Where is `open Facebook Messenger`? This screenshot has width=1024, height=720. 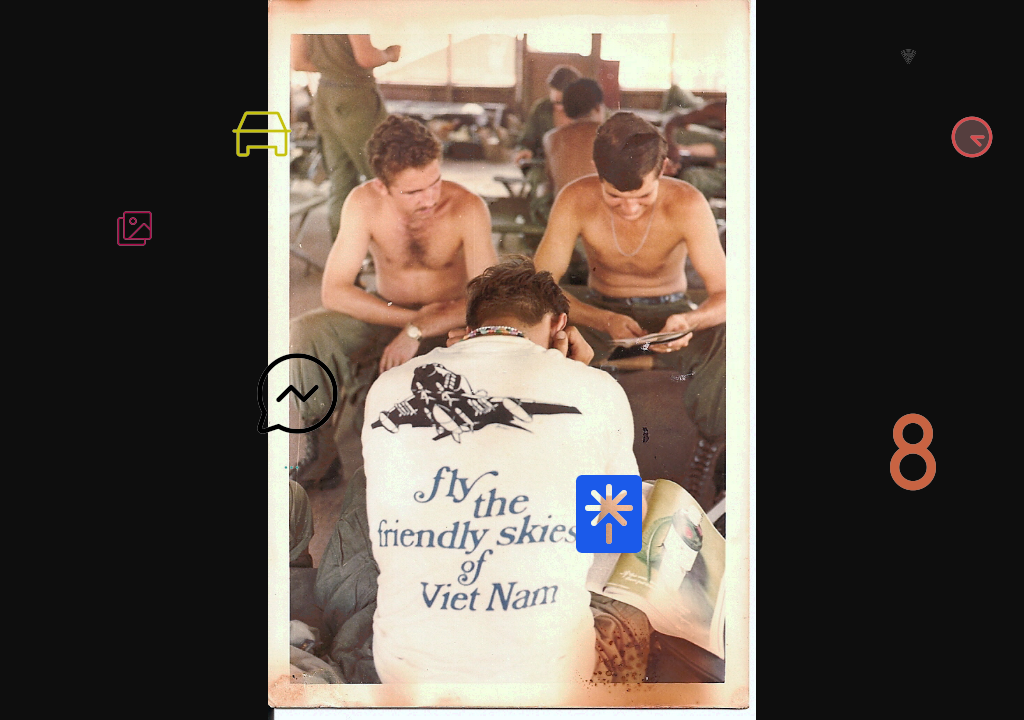 open Facebook Messenger is located at coordinates (297, 393).